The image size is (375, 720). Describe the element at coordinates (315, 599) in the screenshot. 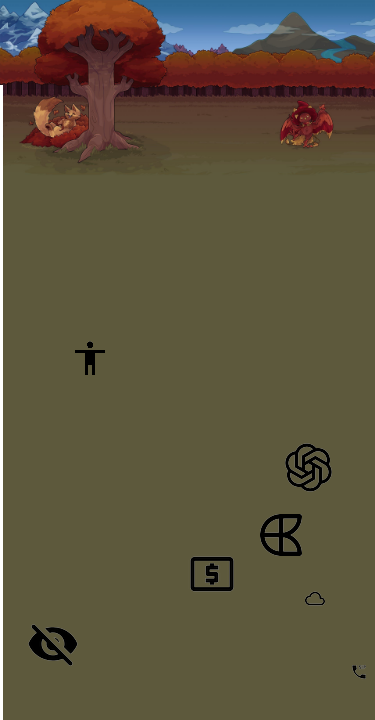

I see `access cloud storage` at that location.